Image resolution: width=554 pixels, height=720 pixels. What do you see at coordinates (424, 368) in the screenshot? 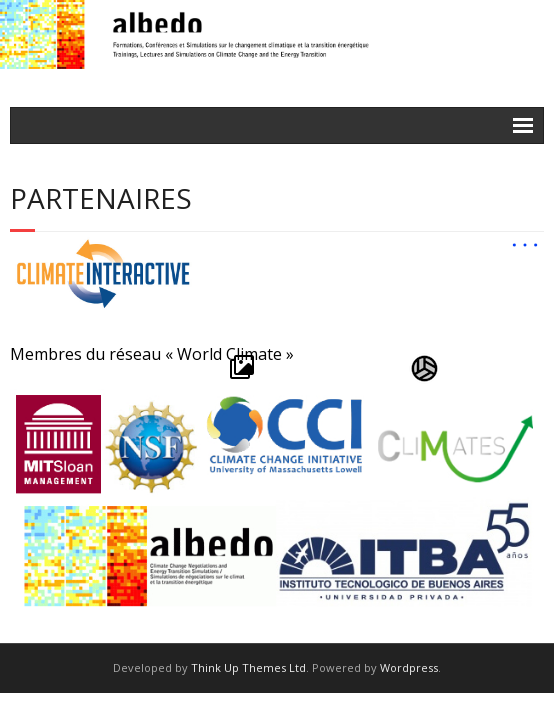
I see `access volleyball or sports-related content` at bounding box center [424, 368].